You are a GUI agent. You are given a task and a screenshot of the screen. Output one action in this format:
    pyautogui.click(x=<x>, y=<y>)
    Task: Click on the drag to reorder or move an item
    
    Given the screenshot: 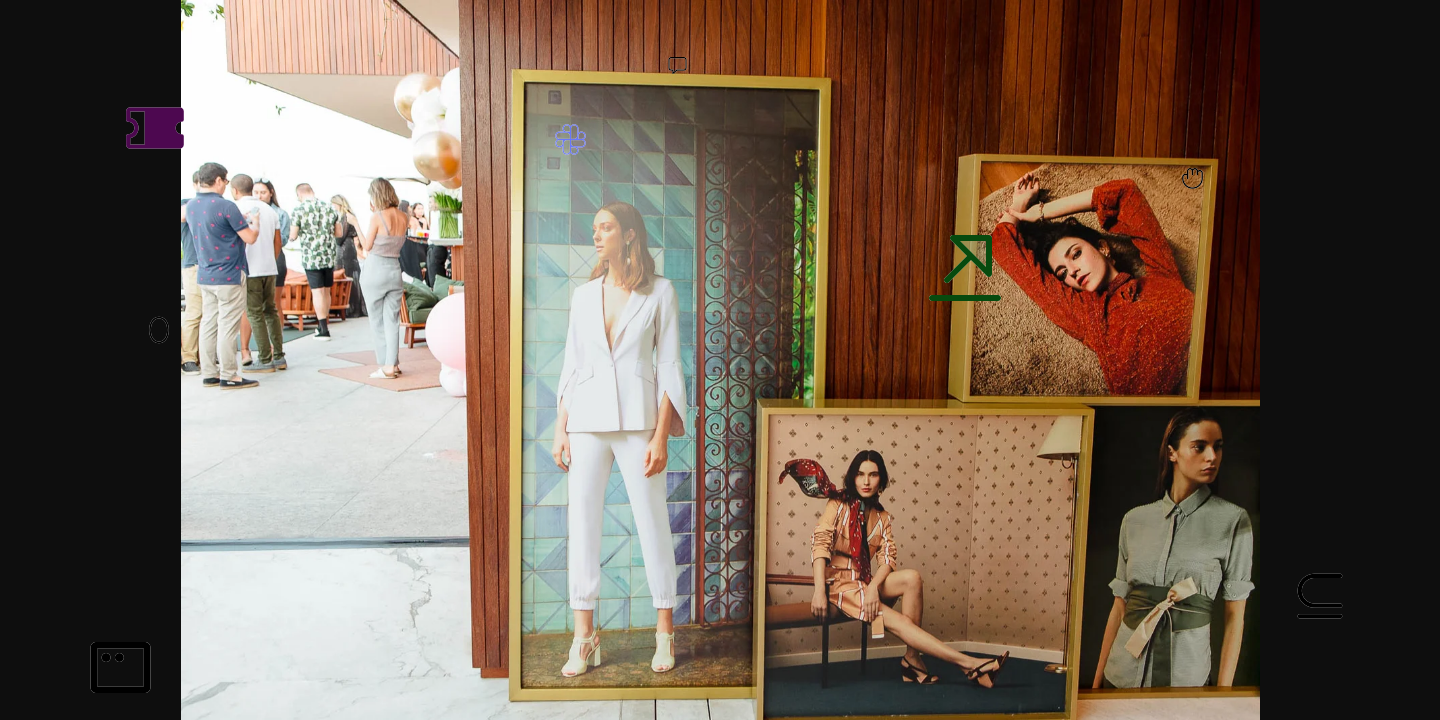 What is the action you would take?
    pyautogui.click(x=1192, y=175)
    